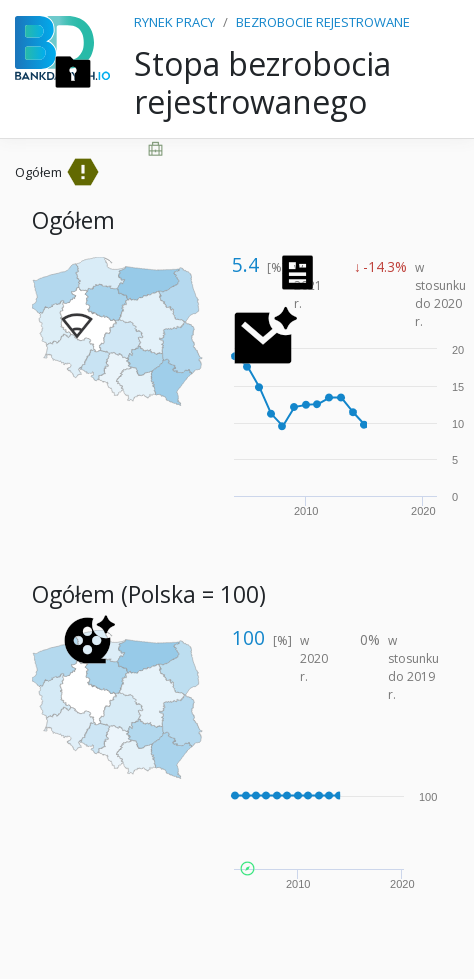 The width and height of the screenshot is (474, 979). Describe the element at coordinates (297, 272) in the screenshot. I see `view article or document` at that location.